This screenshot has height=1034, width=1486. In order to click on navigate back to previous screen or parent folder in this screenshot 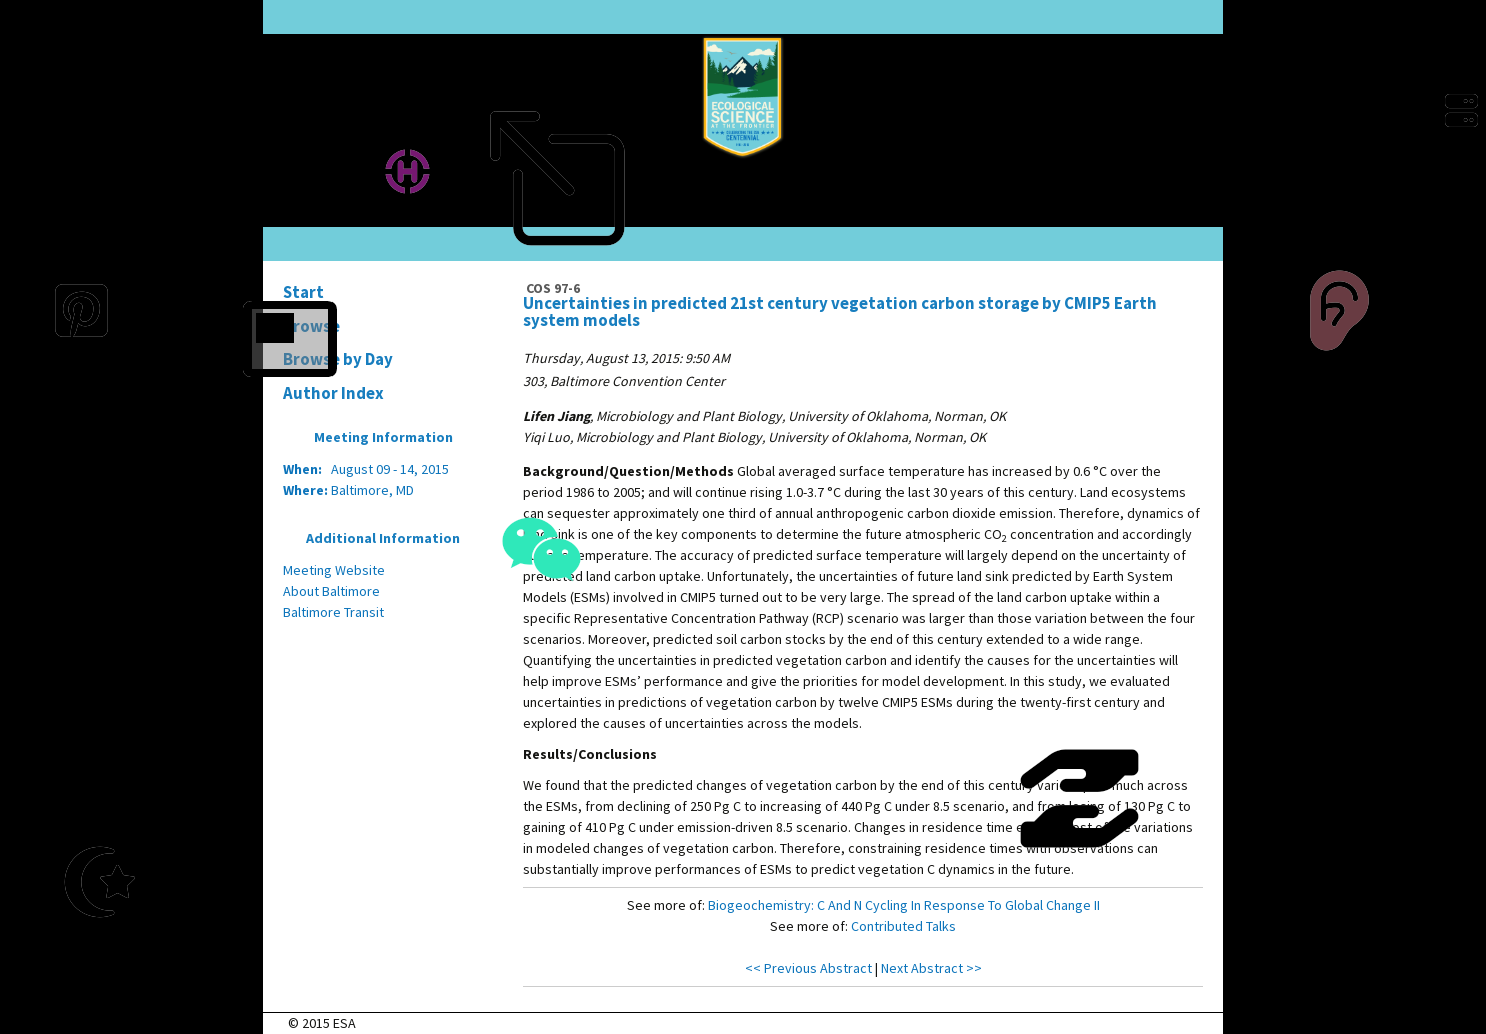, I will do `click(557, 178)`.